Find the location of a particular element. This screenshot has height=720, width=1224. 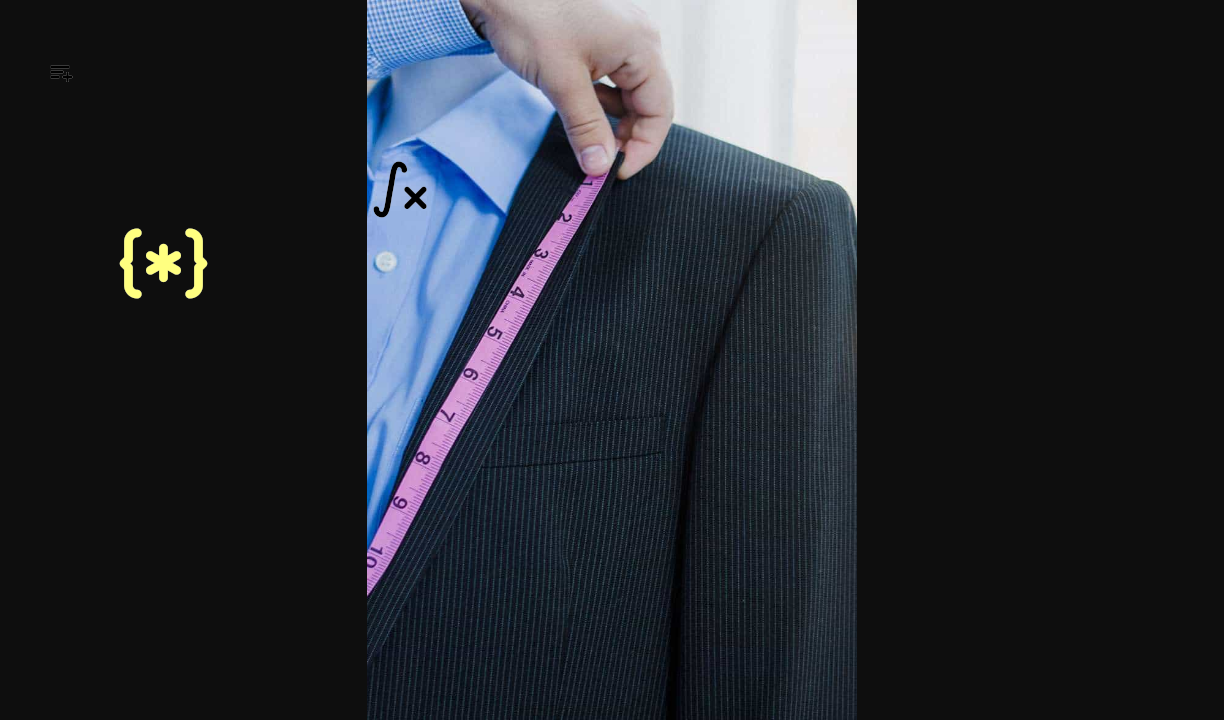

insert a code snippet or variable placeholder is located at coordinates (163, 263).